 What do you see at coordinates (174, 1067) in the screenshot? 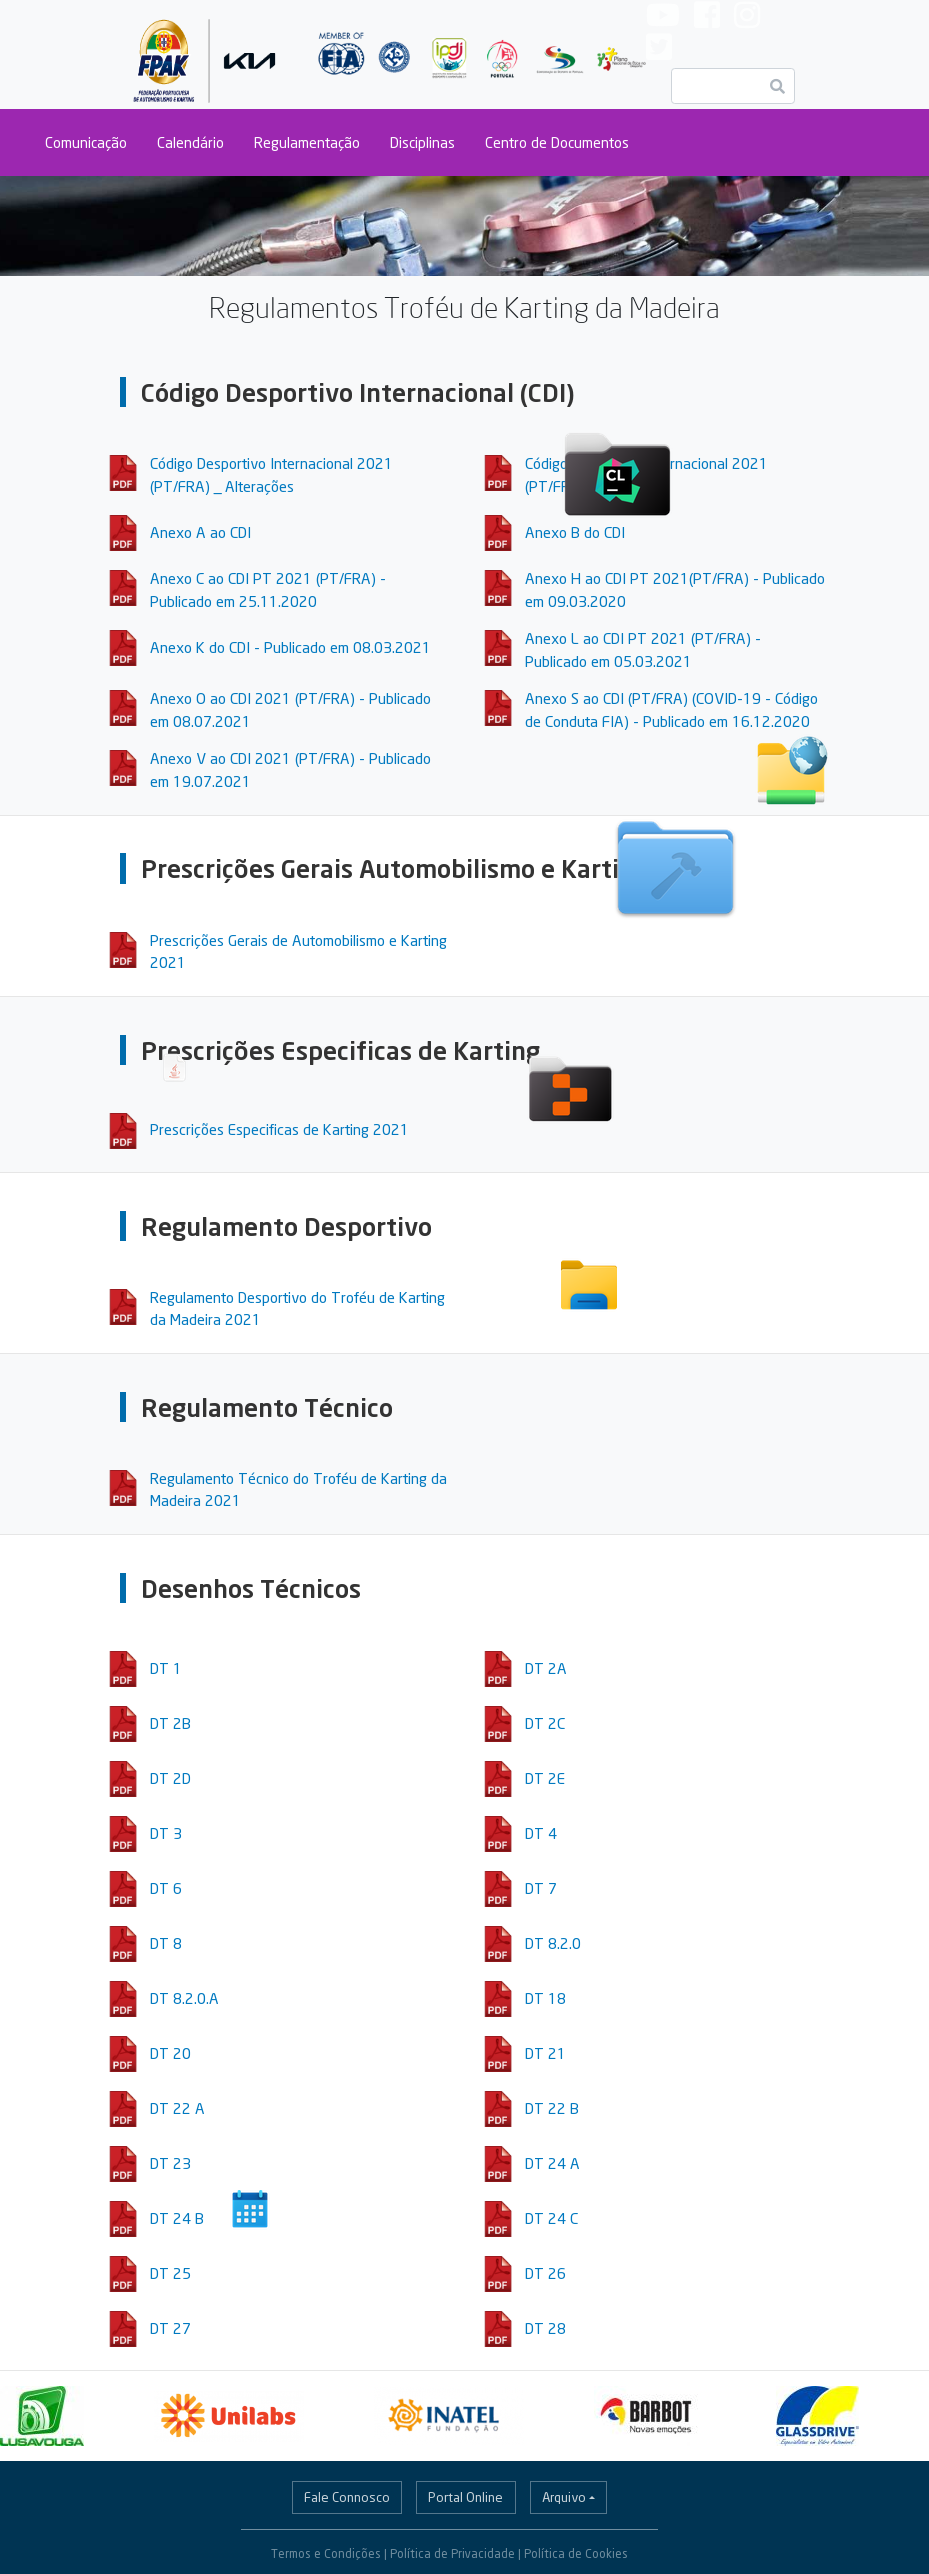
I see `java source code file` at bounding box center [174, 1067].